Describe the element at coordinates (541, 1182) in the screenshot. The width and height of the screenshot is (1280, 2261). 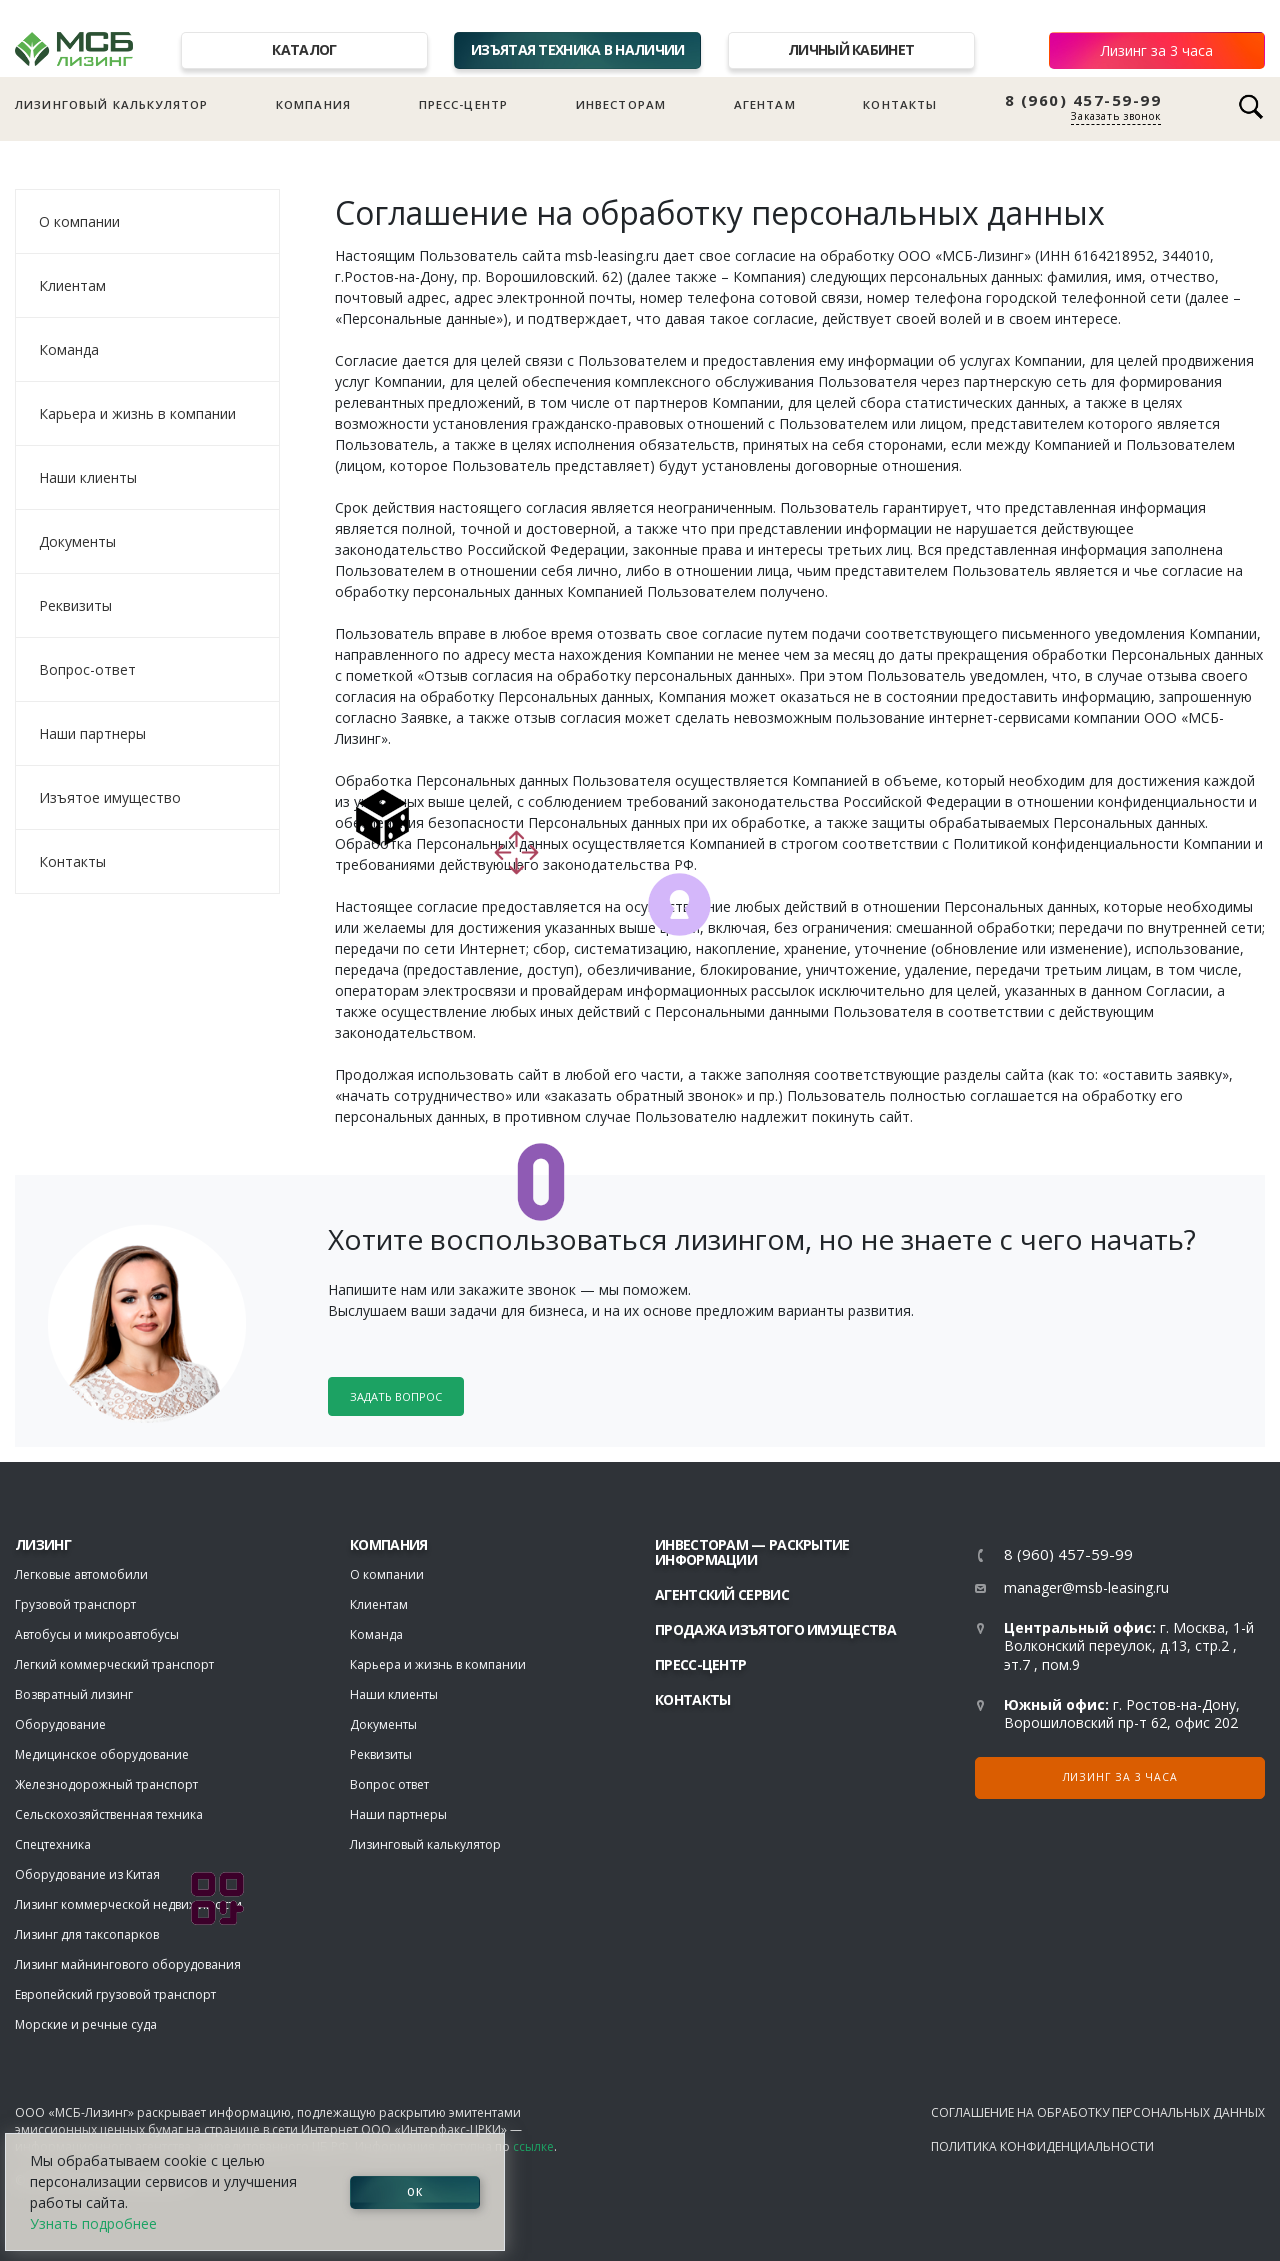
I see `indicates a lowercase letter "o" for text formatting` at that location.